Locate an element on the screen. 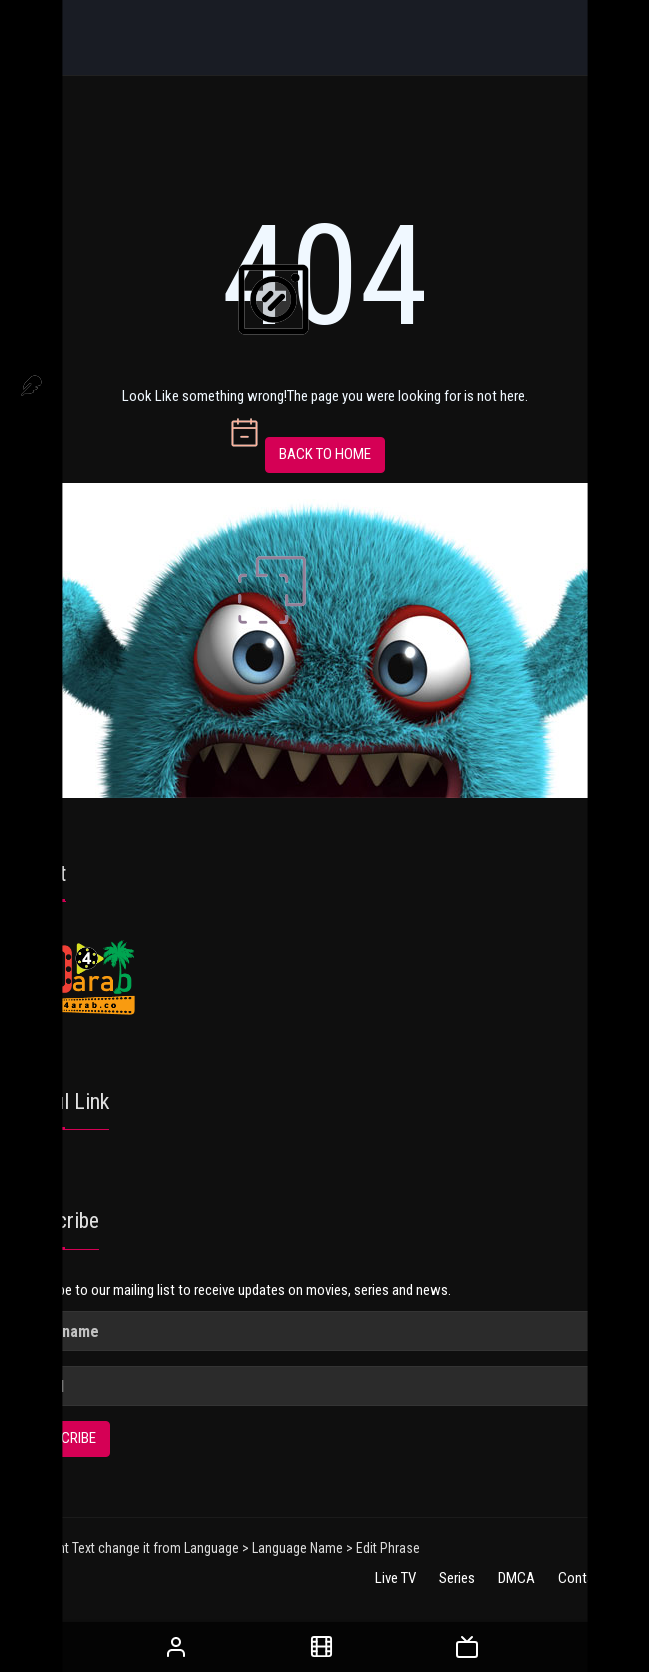 The width and height of the screenshot is (649, 1672). remove an event from your calendar is located at coordinates (244, 433).